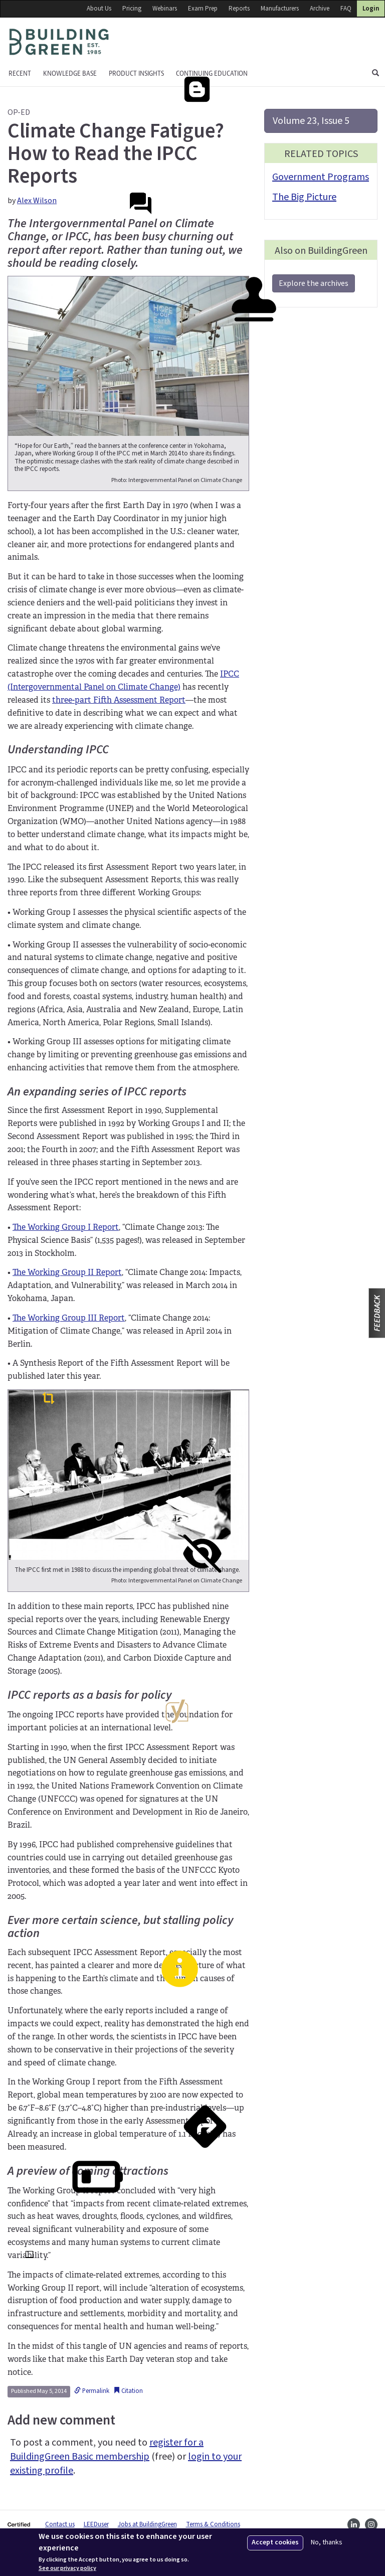 This screenshot has width=385, height=2576. I want to click on turn right navigation instruction, so click(205, 2127).